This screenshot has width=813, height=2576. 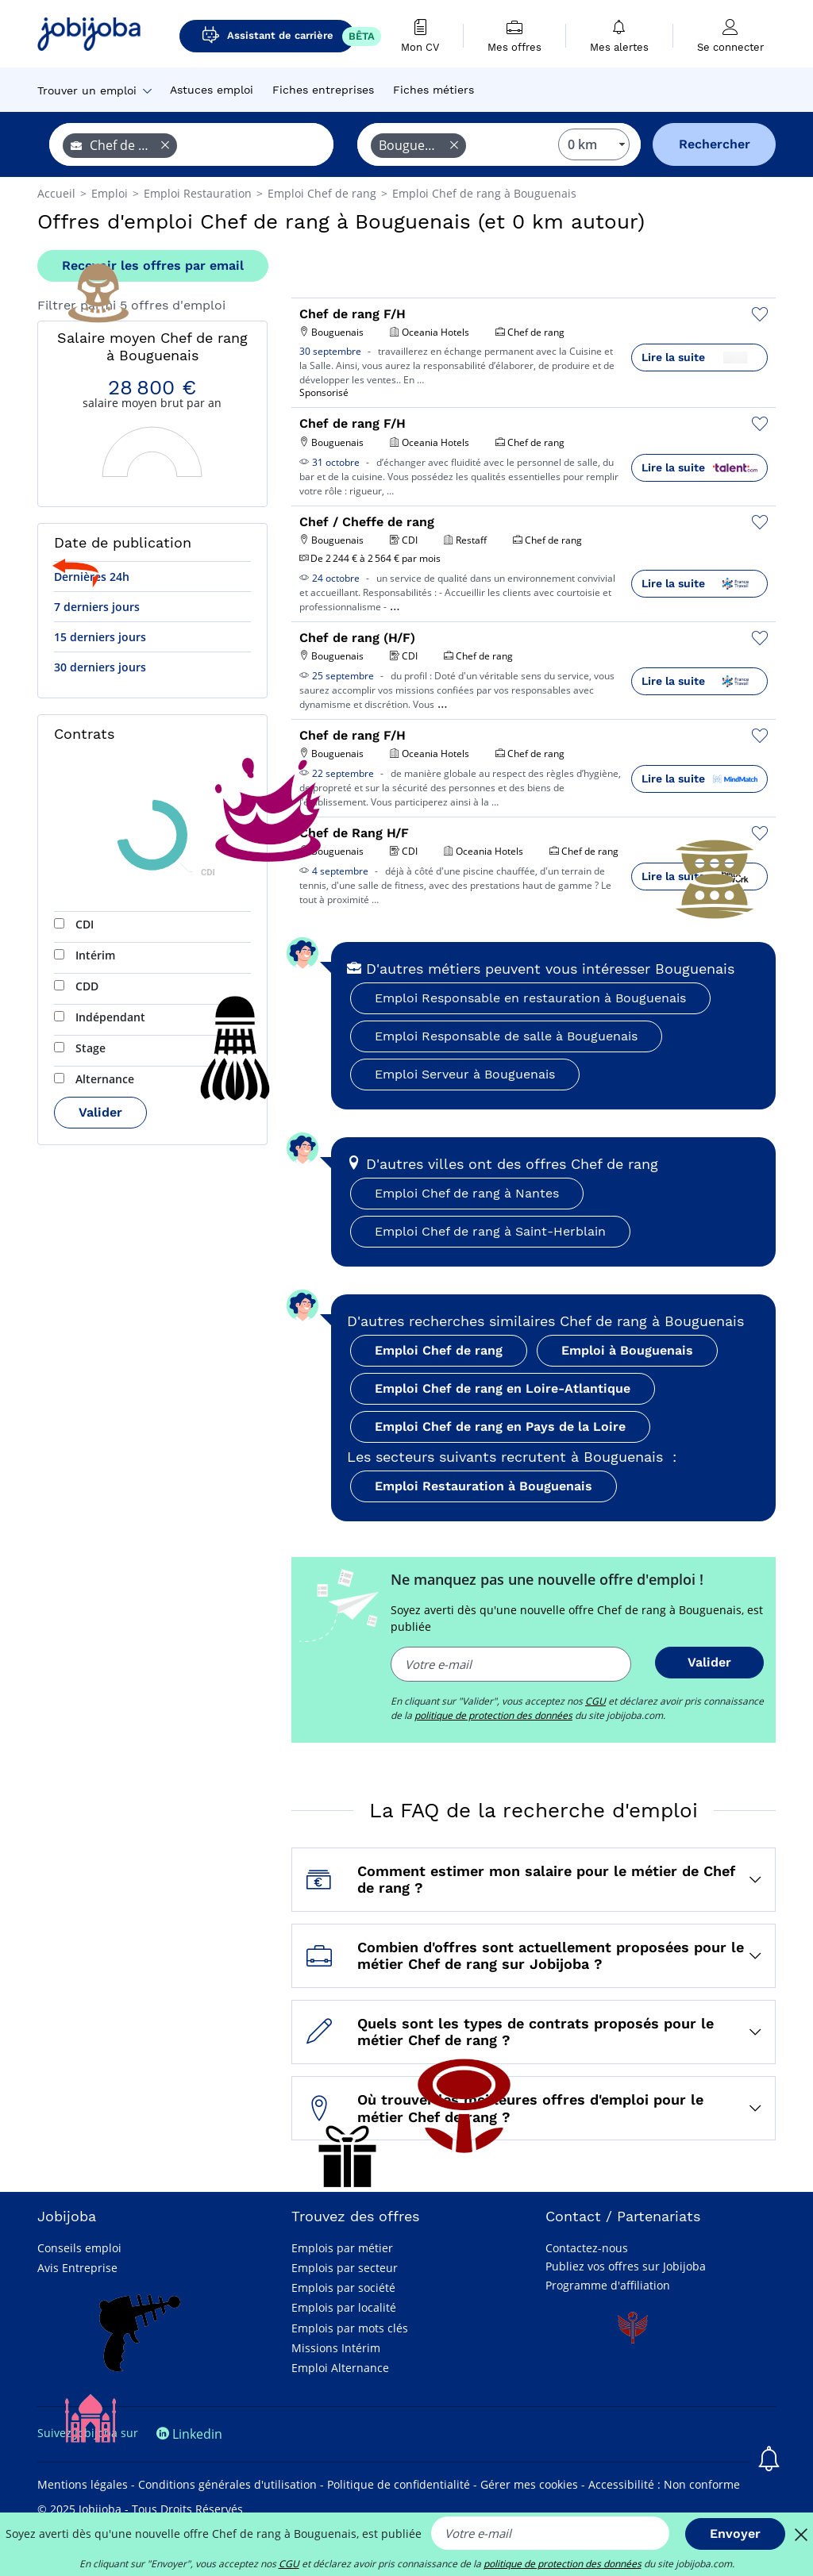 I want to click on view indian palace or taj mahal landmark, so click(x=91, y=2418).